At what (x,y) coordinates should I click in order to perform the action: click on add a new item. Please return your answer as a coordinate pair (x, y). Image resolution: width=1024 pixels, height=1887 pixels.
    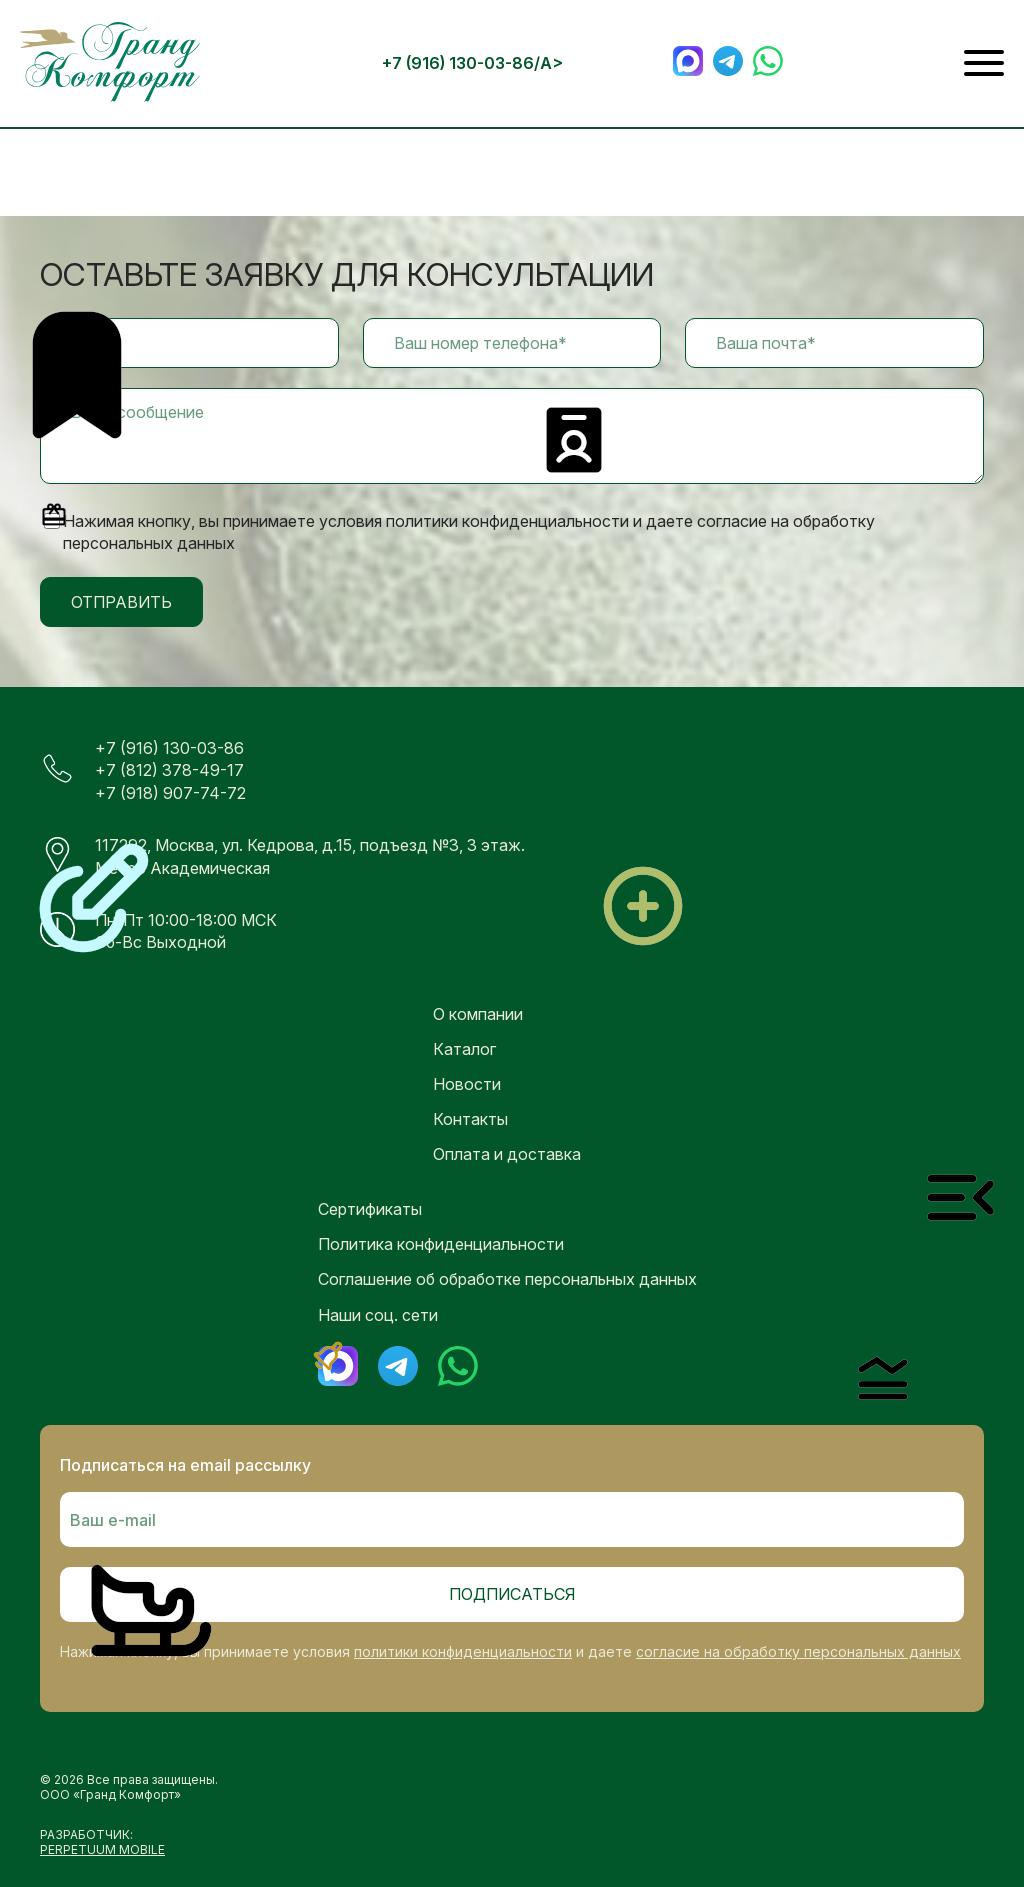
    Looking at the image, I should click on (643, 906).